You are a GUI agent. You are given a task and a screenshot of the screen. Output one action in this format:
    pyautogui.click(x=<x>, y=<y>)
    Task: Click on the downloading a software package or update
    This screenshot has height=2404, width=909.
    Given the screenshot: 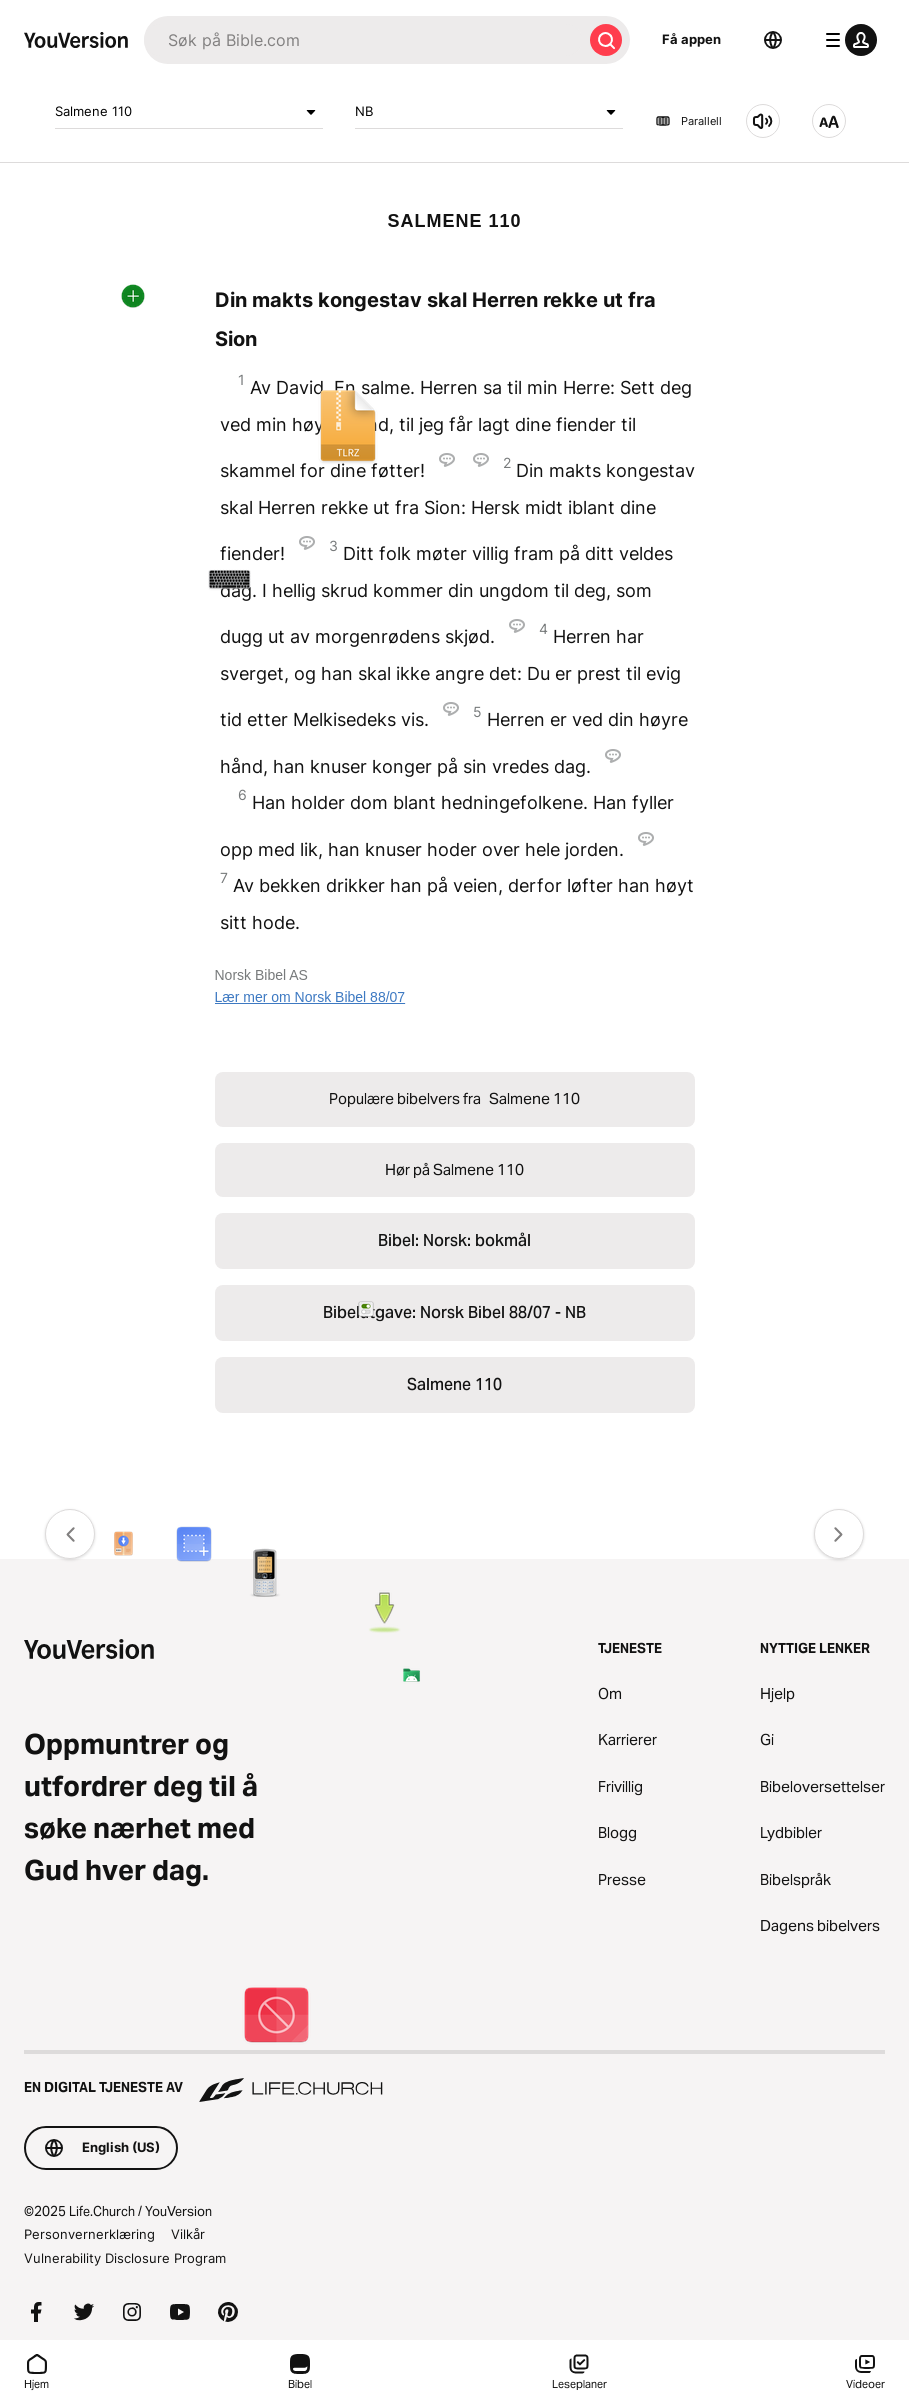 What is the action you would take?
    pyautogui.click(x=123, y=1543)
    